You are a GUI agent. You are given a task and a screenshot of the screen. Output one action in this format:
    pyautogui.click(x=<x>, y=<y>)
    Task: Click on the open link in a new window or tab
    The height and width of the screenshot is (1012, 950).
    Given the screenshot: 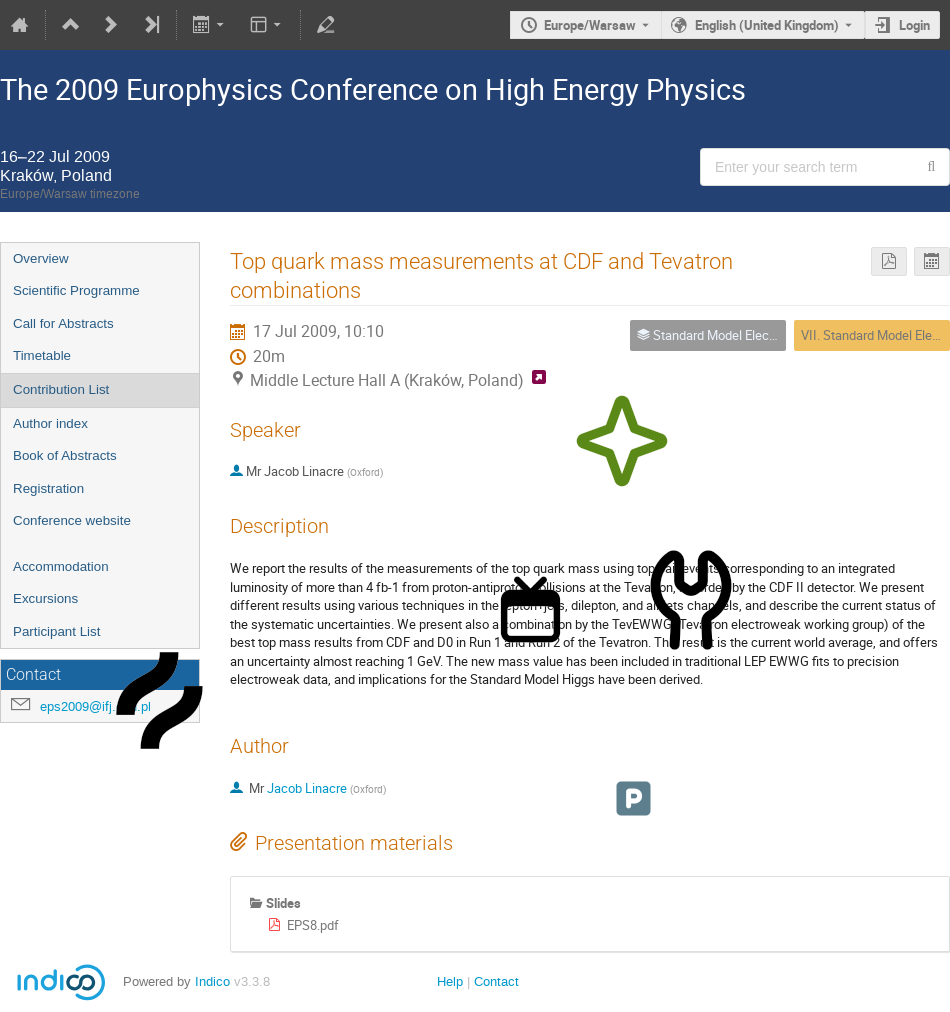 What is the action you would take?
    pyautogui.click(x=539, y=377)
    